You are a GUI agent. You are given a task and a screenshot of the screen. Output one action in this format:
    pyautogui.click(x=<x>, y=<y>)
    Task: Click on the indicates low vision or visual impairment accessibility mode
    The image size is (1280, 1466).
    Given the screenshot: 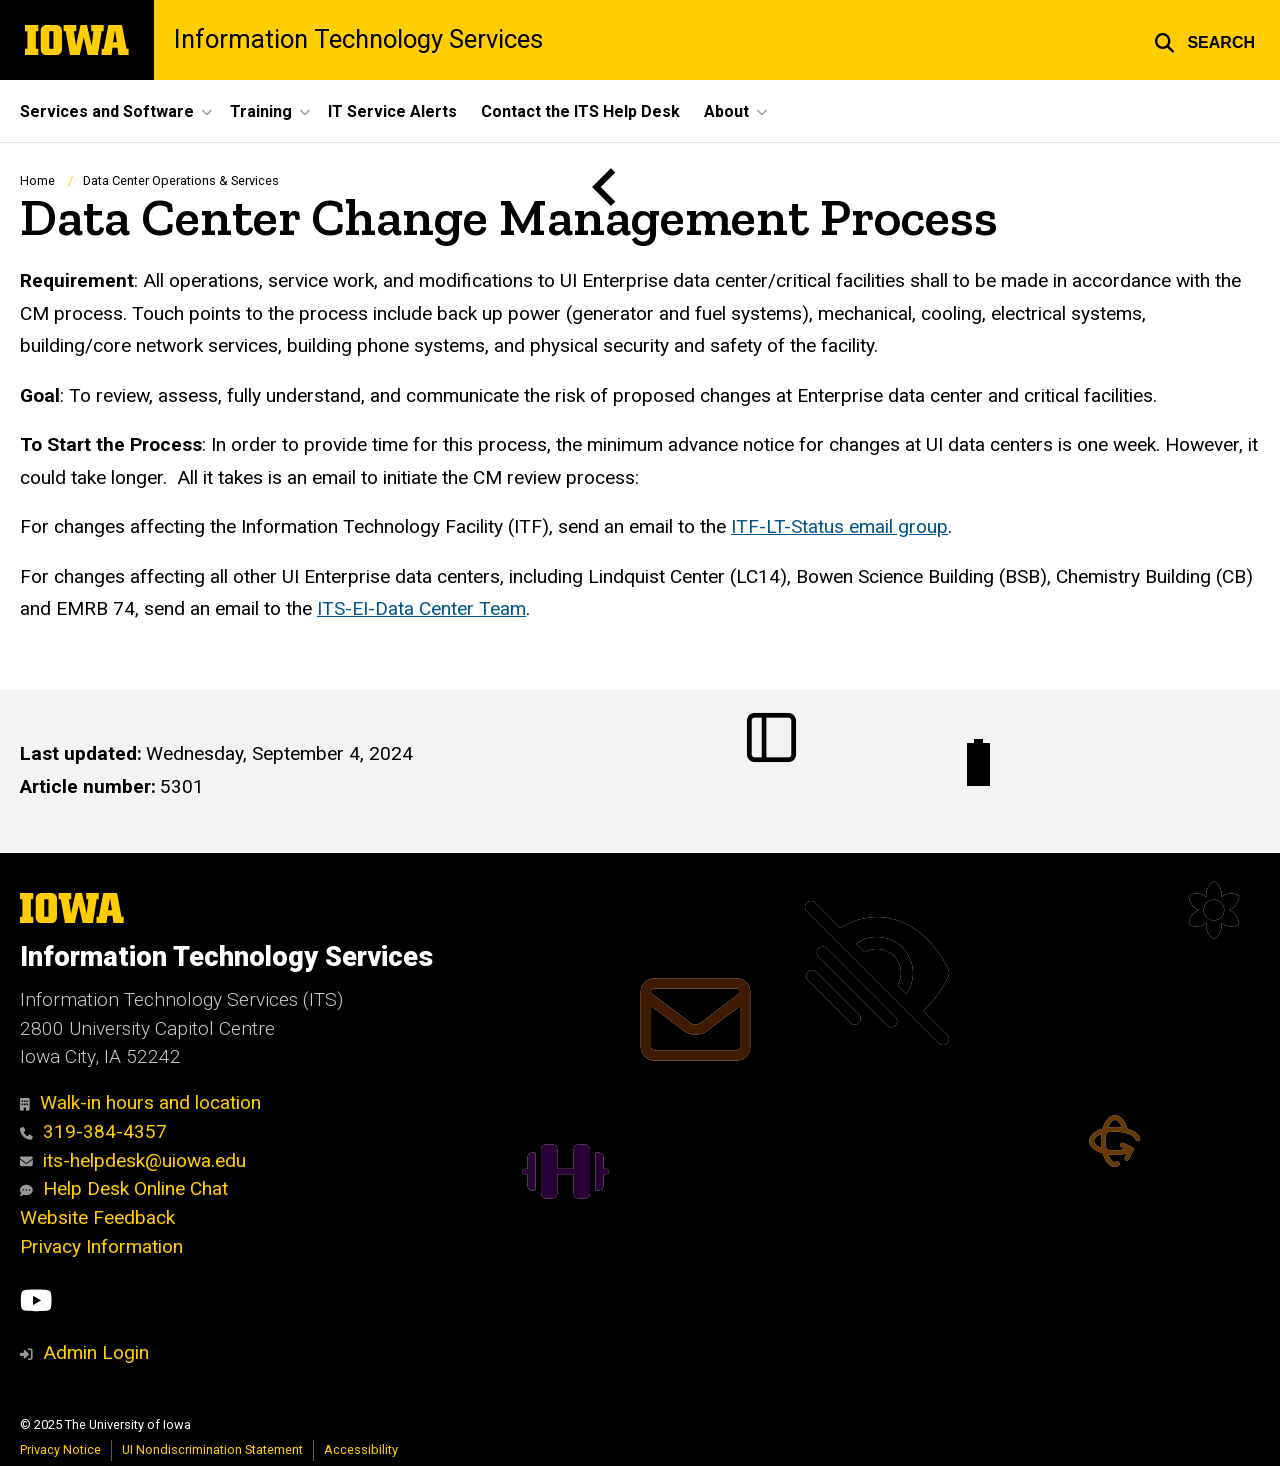 What is the action you would take?
    pyautogui.click(x=877, y=973)
    